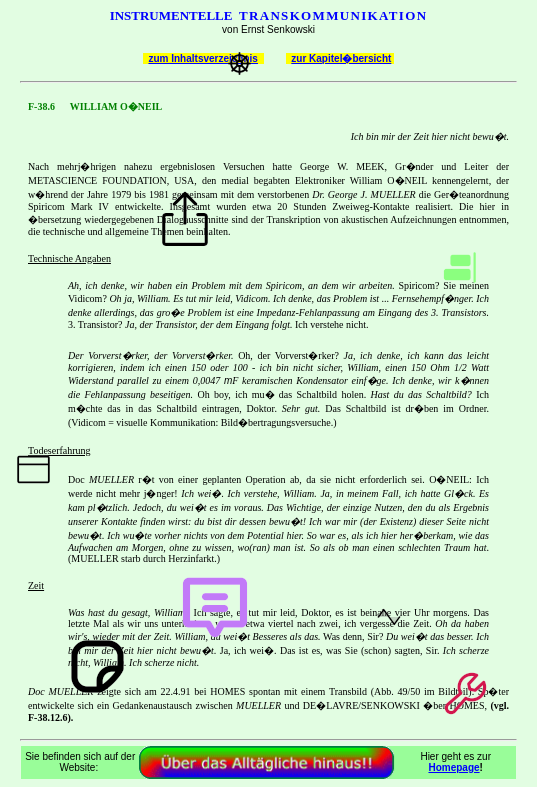 This screenshot has height=787, width=537. I want to click on open web browser, so click(33, 469).